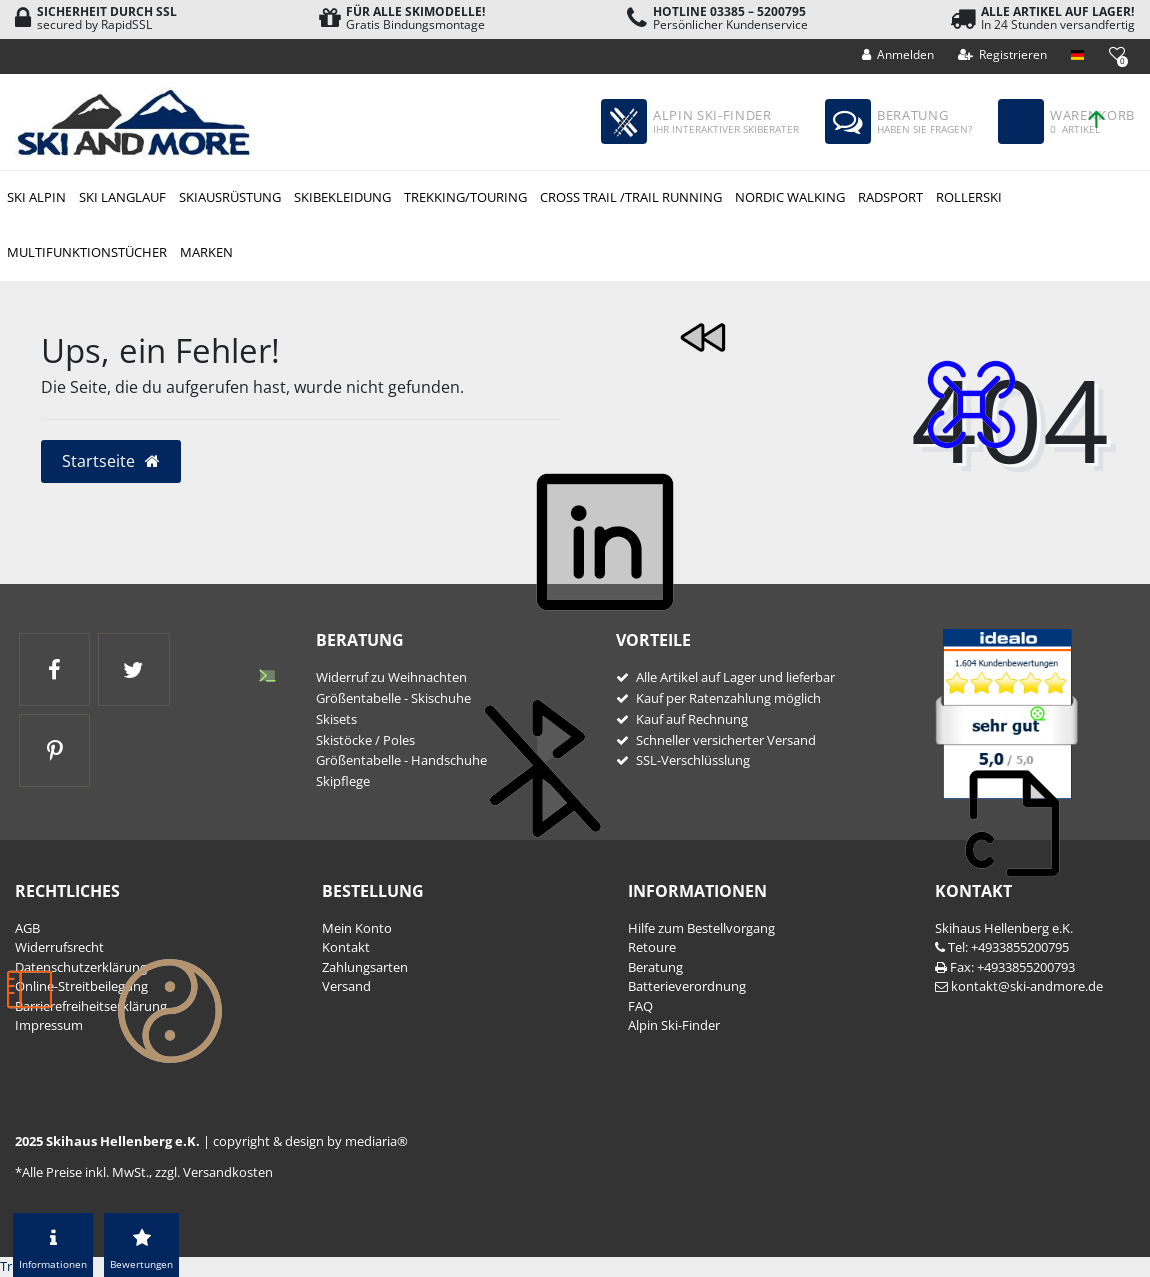 Image resolution: width=1150 pixels, height=1277 pixels. I want to click on a C programming language source file, so click(1014, 823).